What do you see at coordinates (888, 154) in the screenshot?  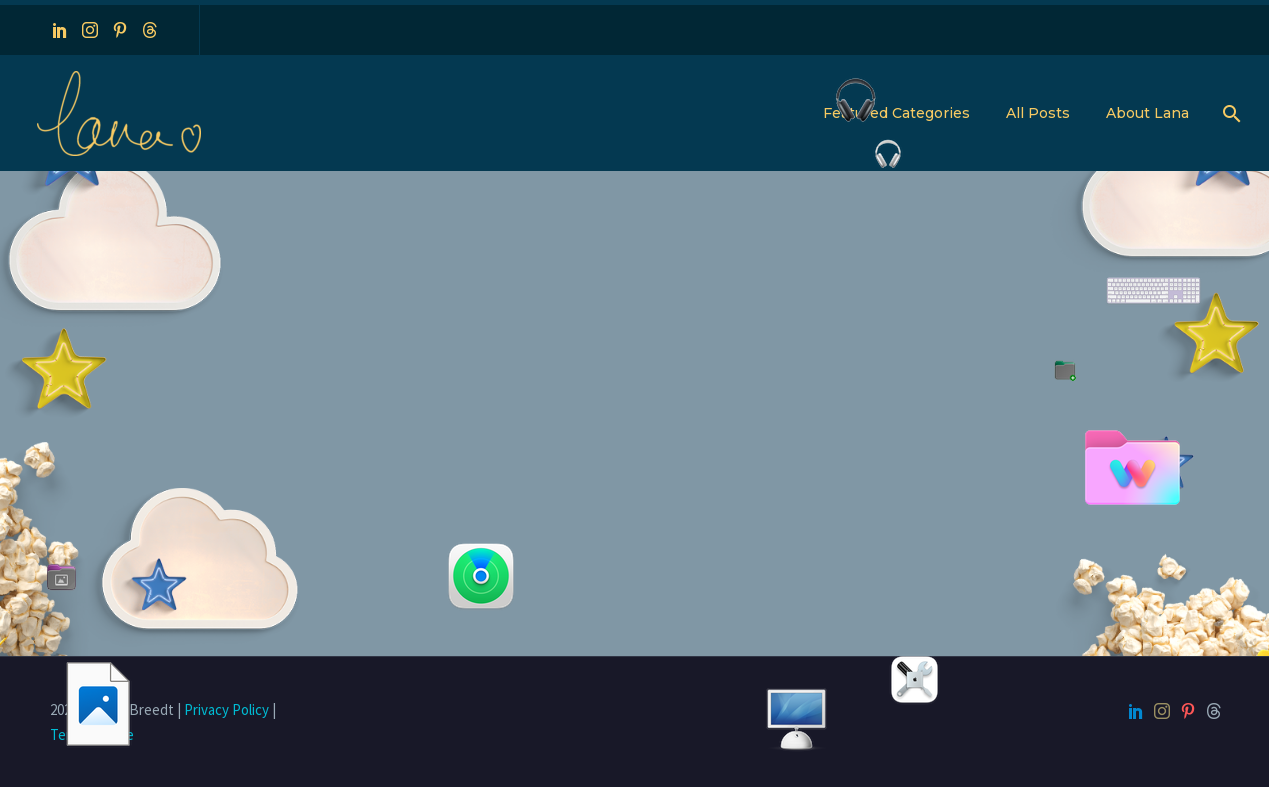 I see `connect bluetooth headphones` at bounding box center [888, 154].